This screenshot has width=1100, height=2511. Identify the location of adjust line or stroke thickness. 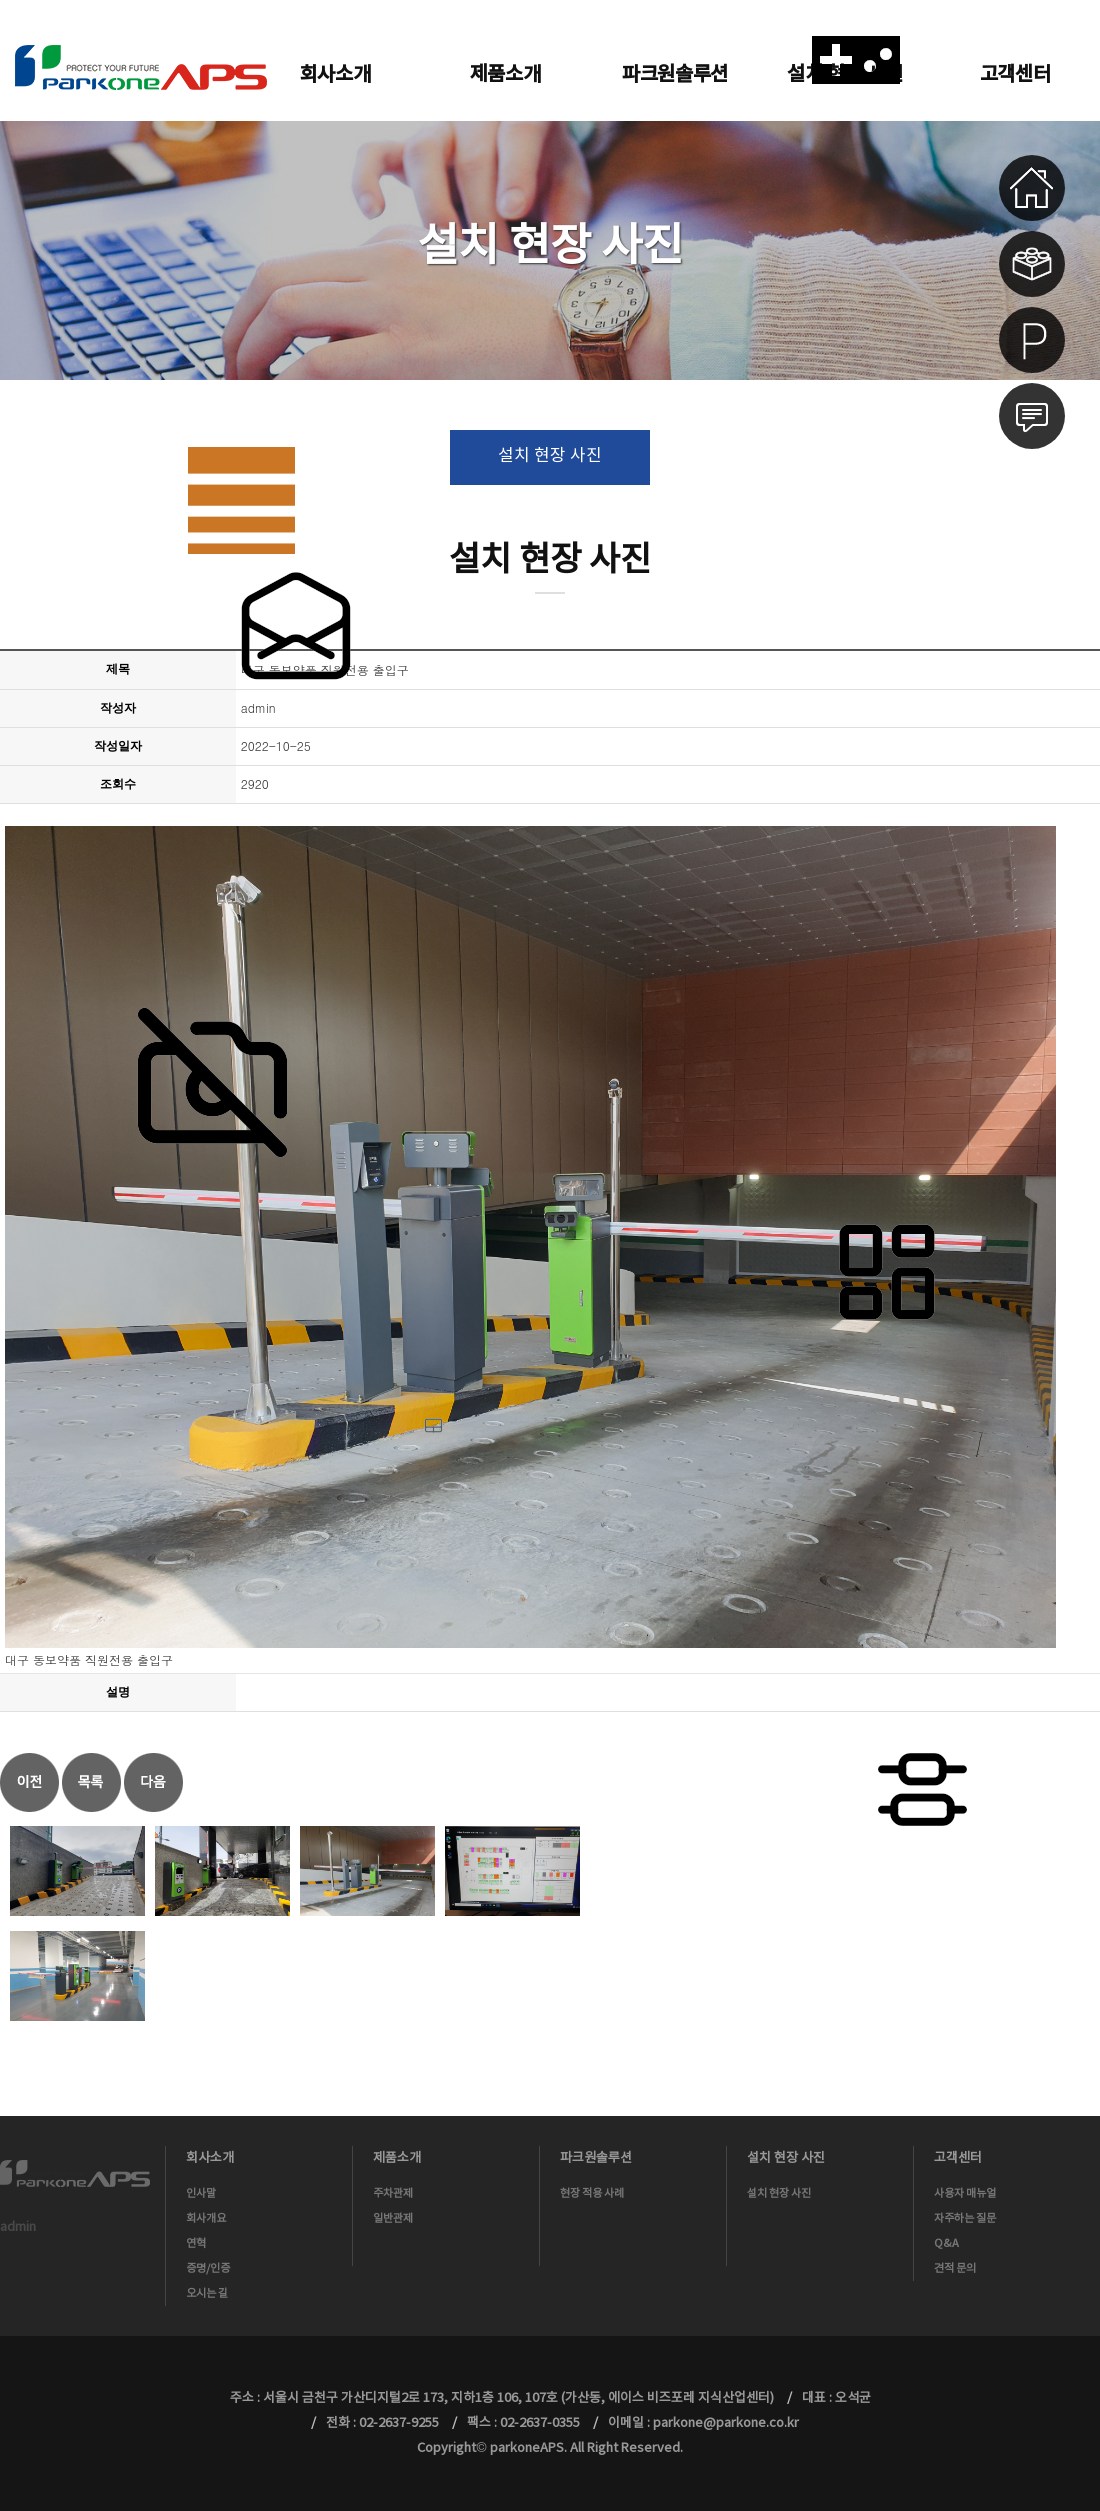
(241, 500).